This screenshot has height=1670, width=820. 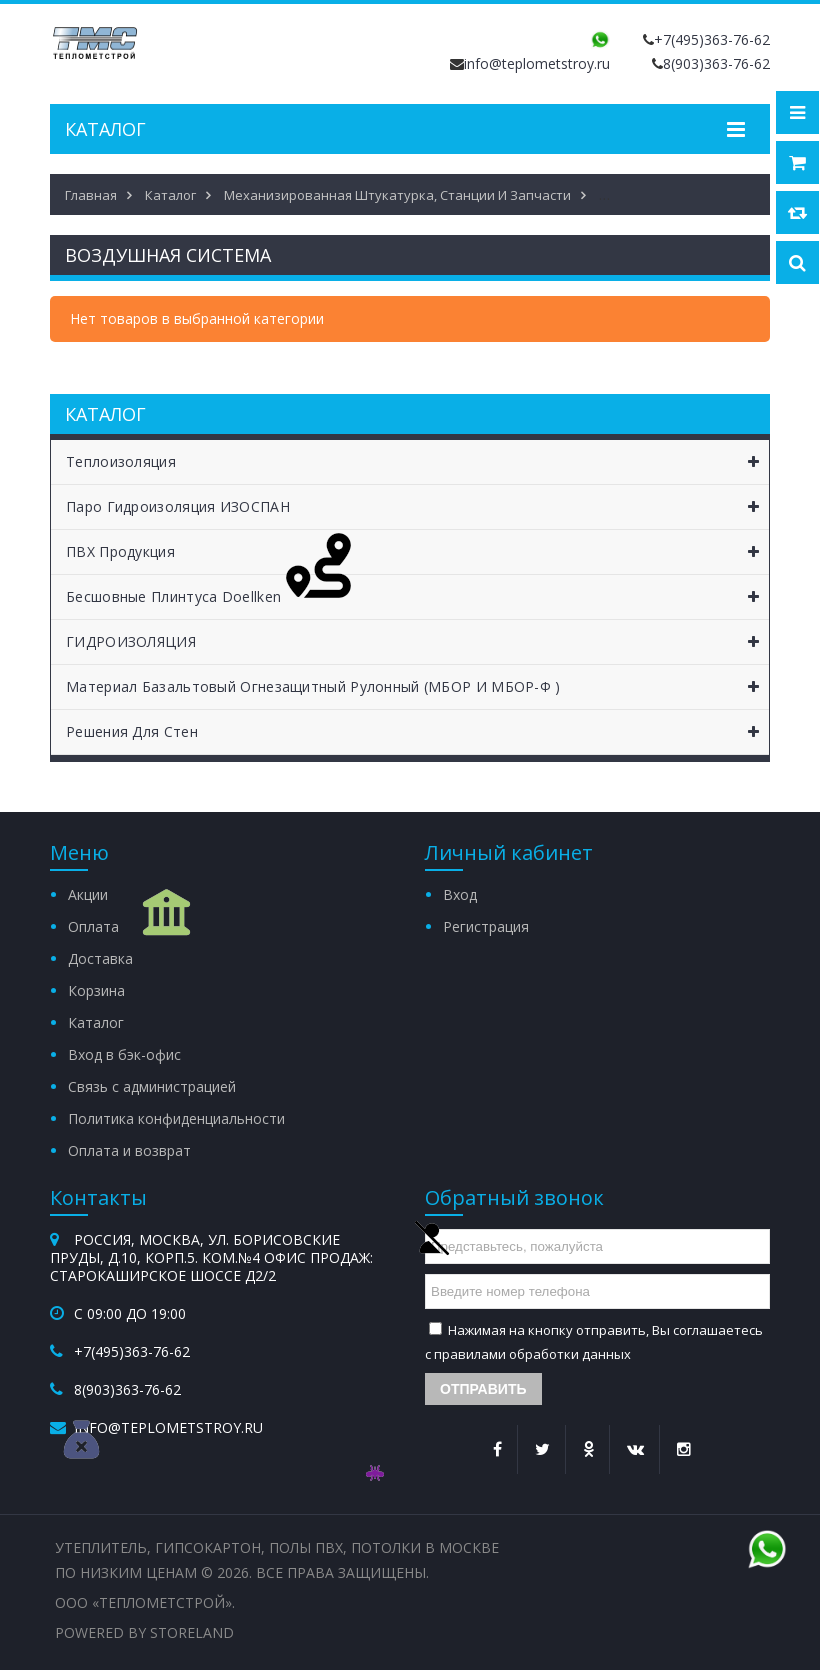 I want to click on view route between two locations, so click(x=318, y=565).